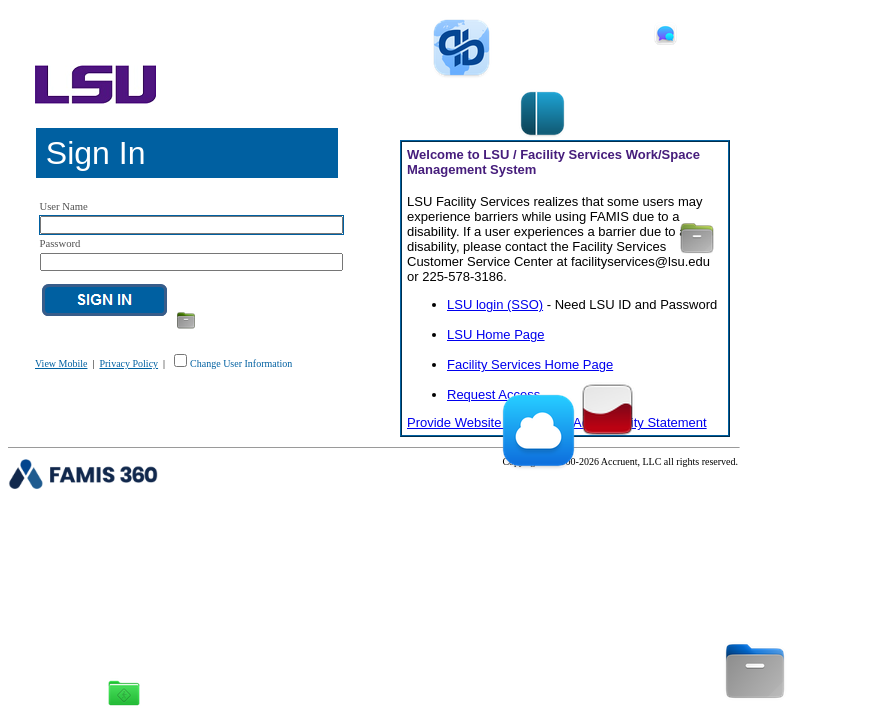  What do you see at coordinates (136, 480) in the screenshot?
I see `manage online accounts and connected services` at bounding box center [136, 480].